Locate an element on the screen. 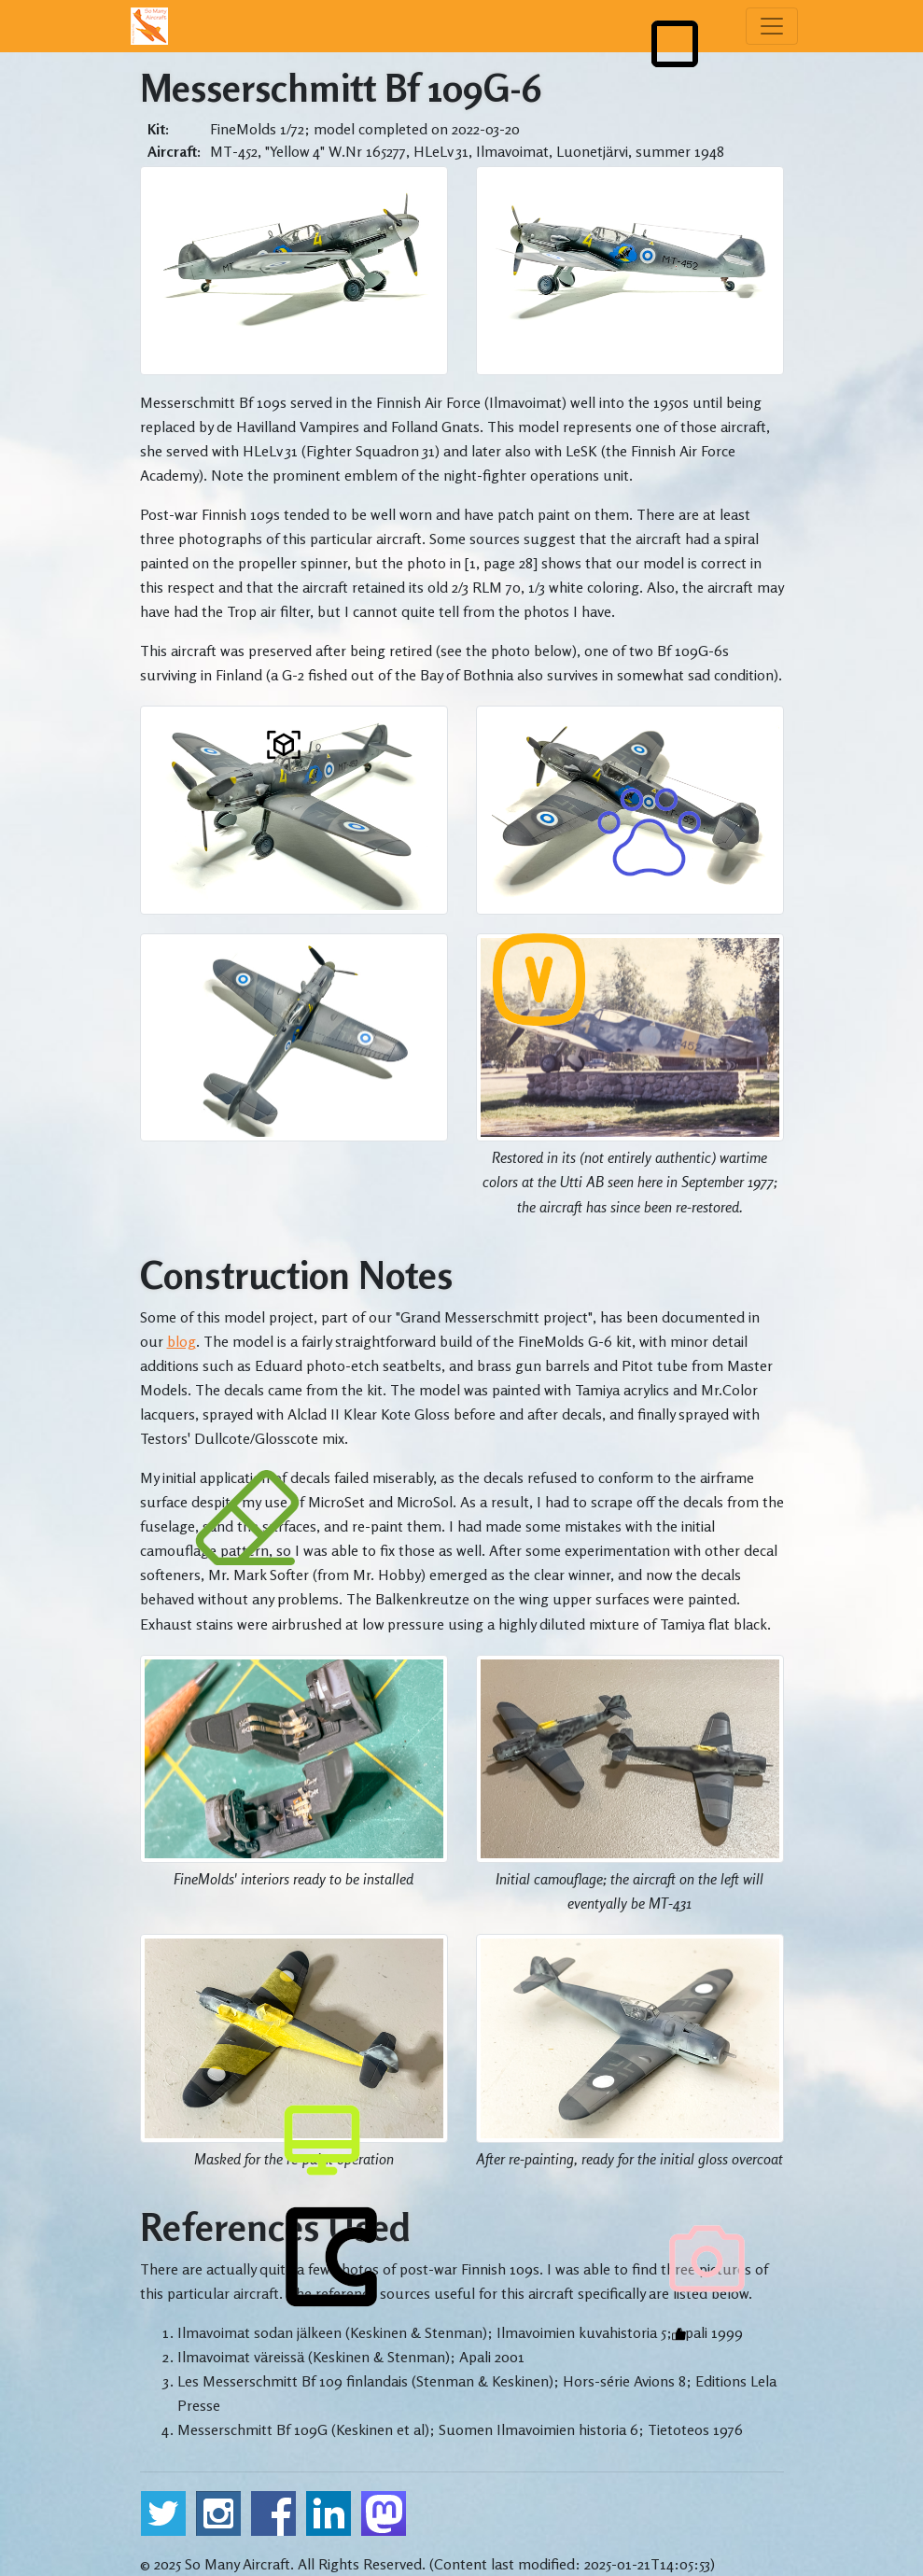 Image resolution: width=923 pixels, height=2576 pixels. crop image to square dimensions is located at coordinates (675, 44).